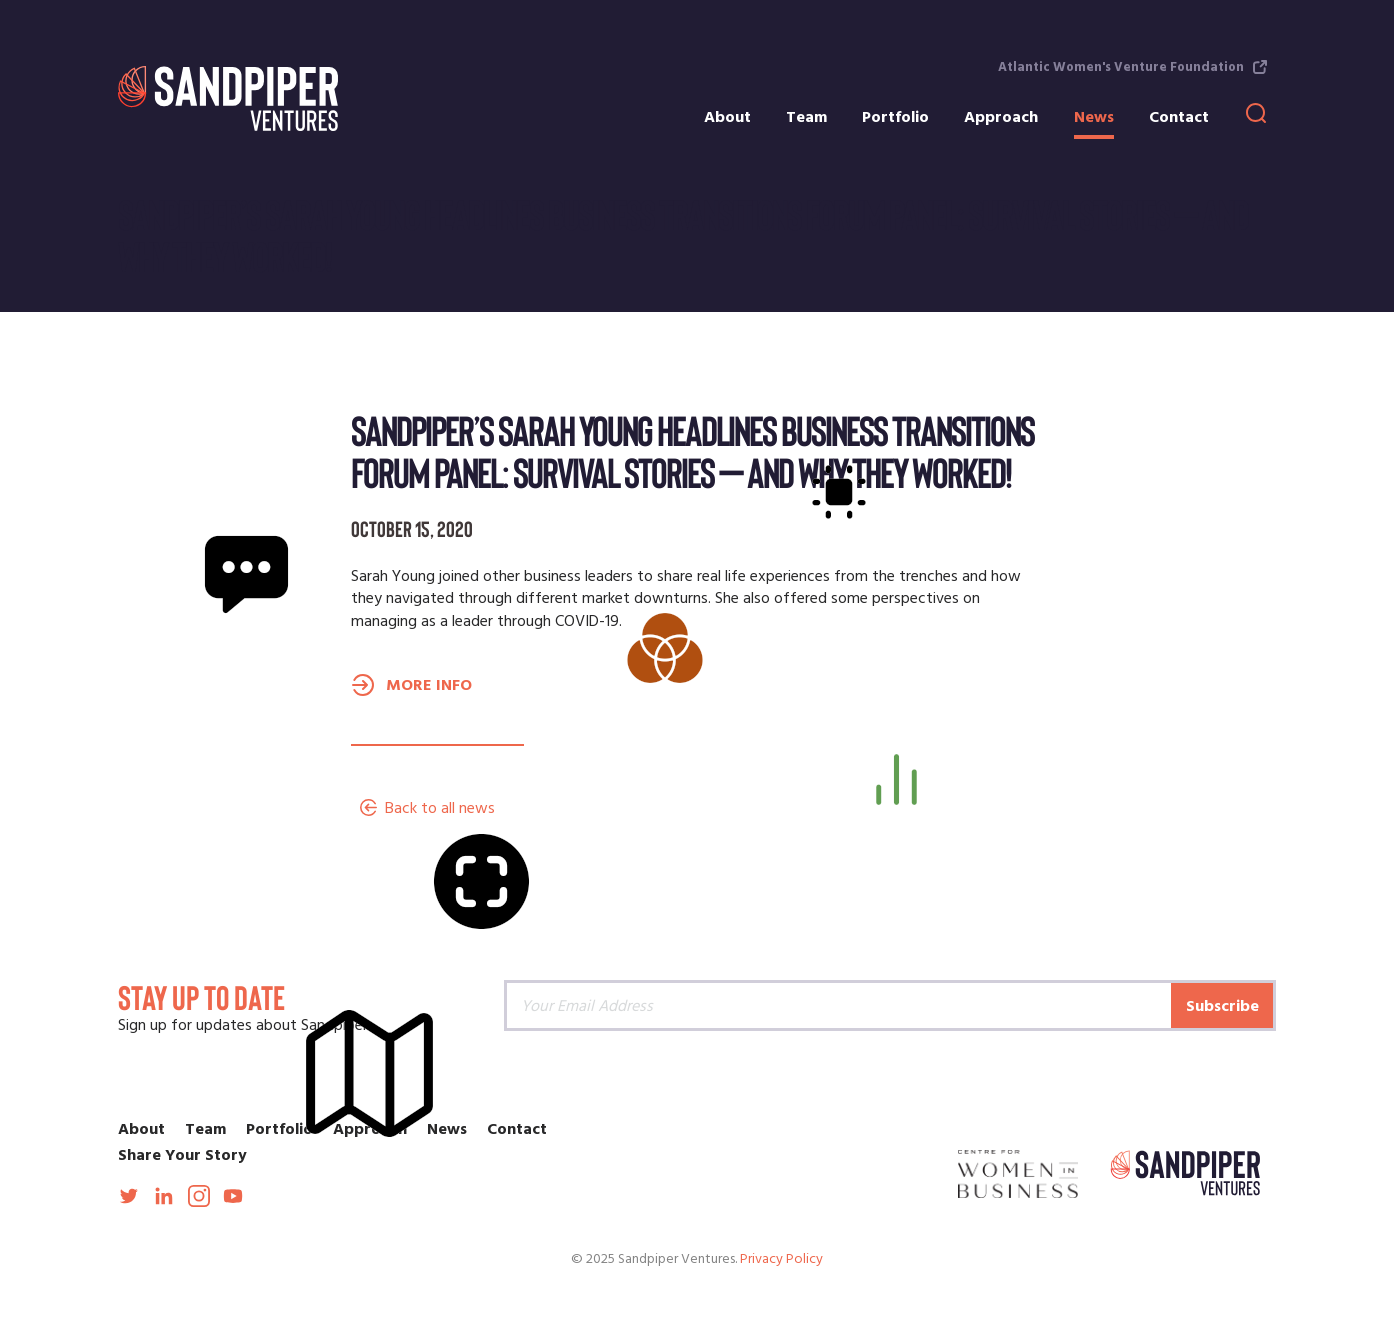  What do you see at coordinates (896, 779) in the screenshot?
I see `view bar chart or statistics` at bounding box center [896, 779].